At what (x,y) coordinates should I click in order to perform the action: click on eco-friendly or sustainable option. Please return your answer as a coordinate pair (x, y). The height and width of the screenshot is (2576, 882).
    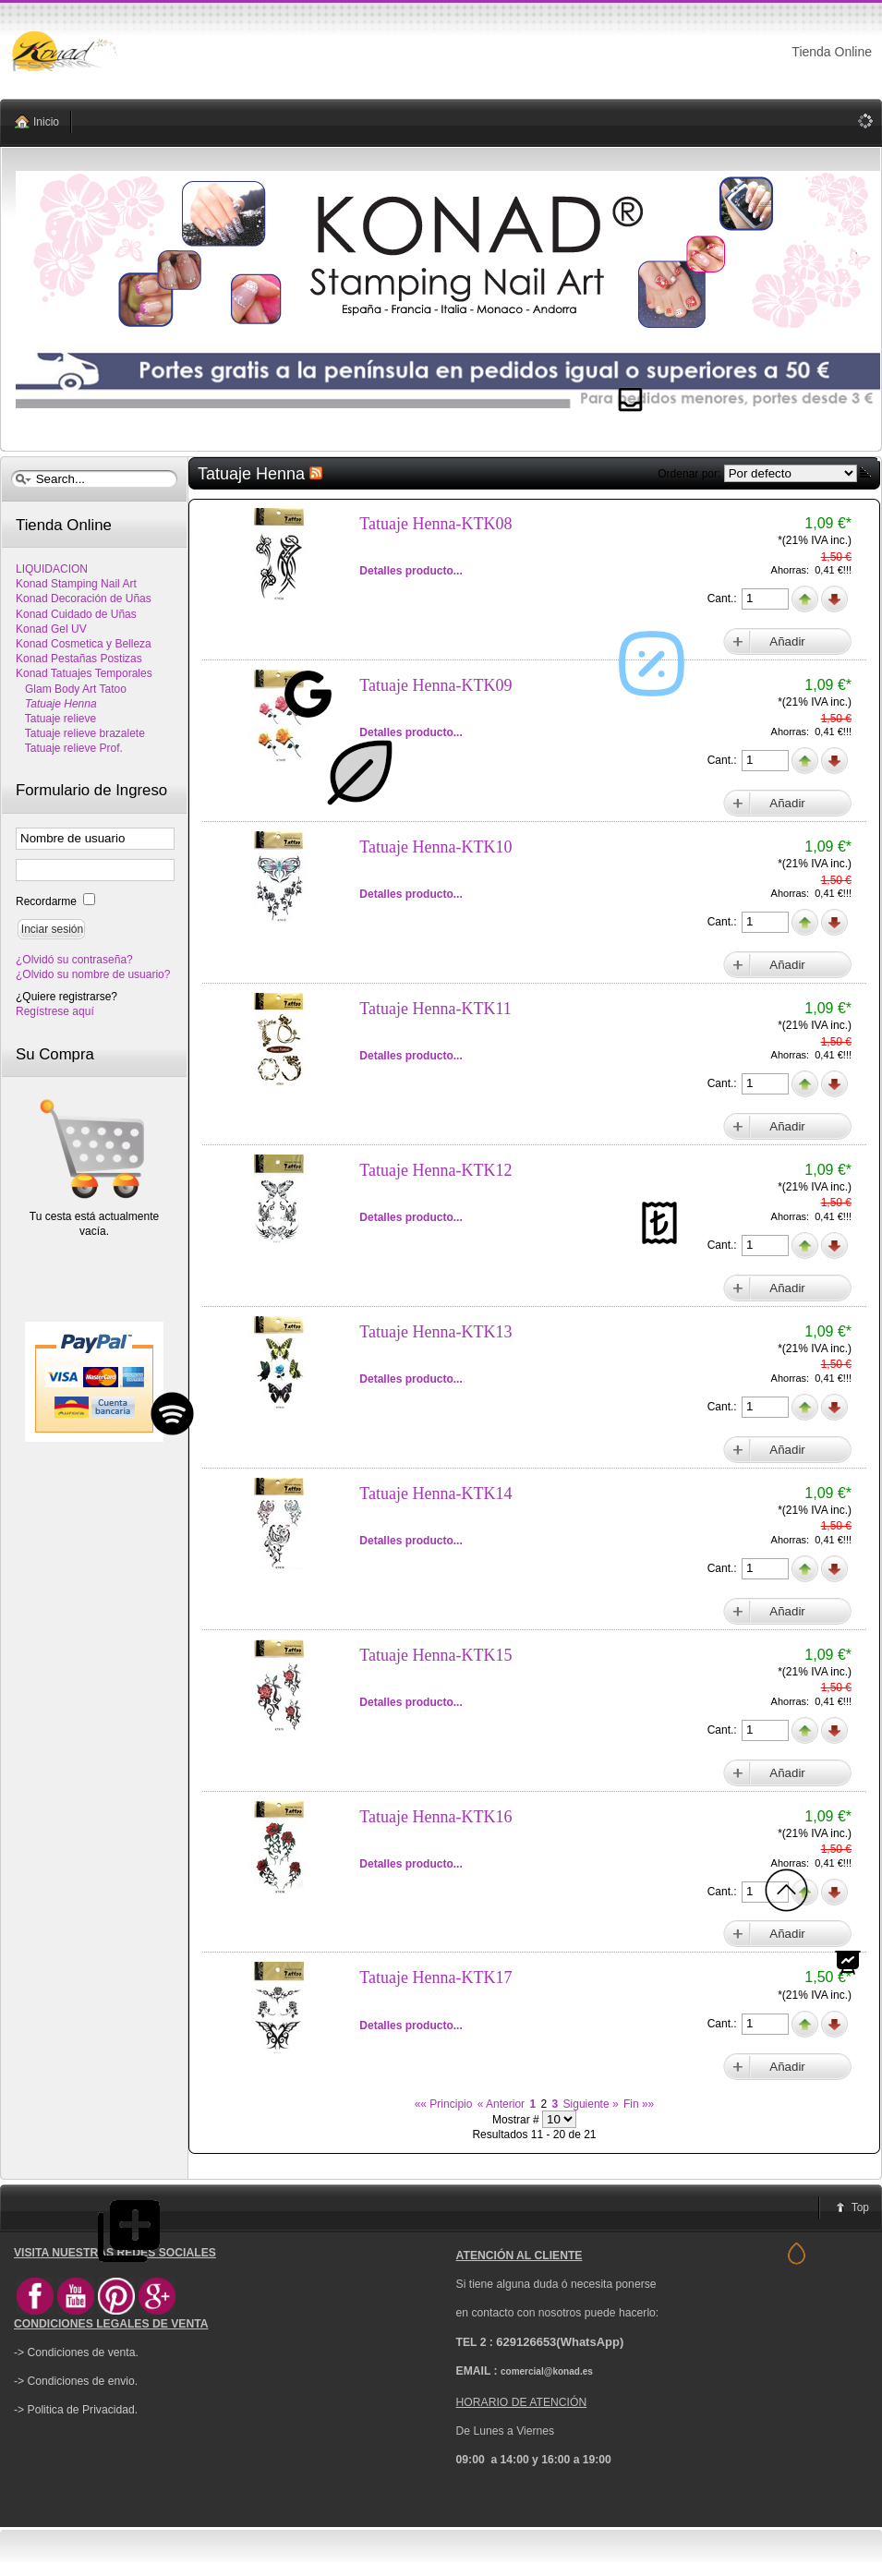
    Looking at the image, I should click on (359, 772).